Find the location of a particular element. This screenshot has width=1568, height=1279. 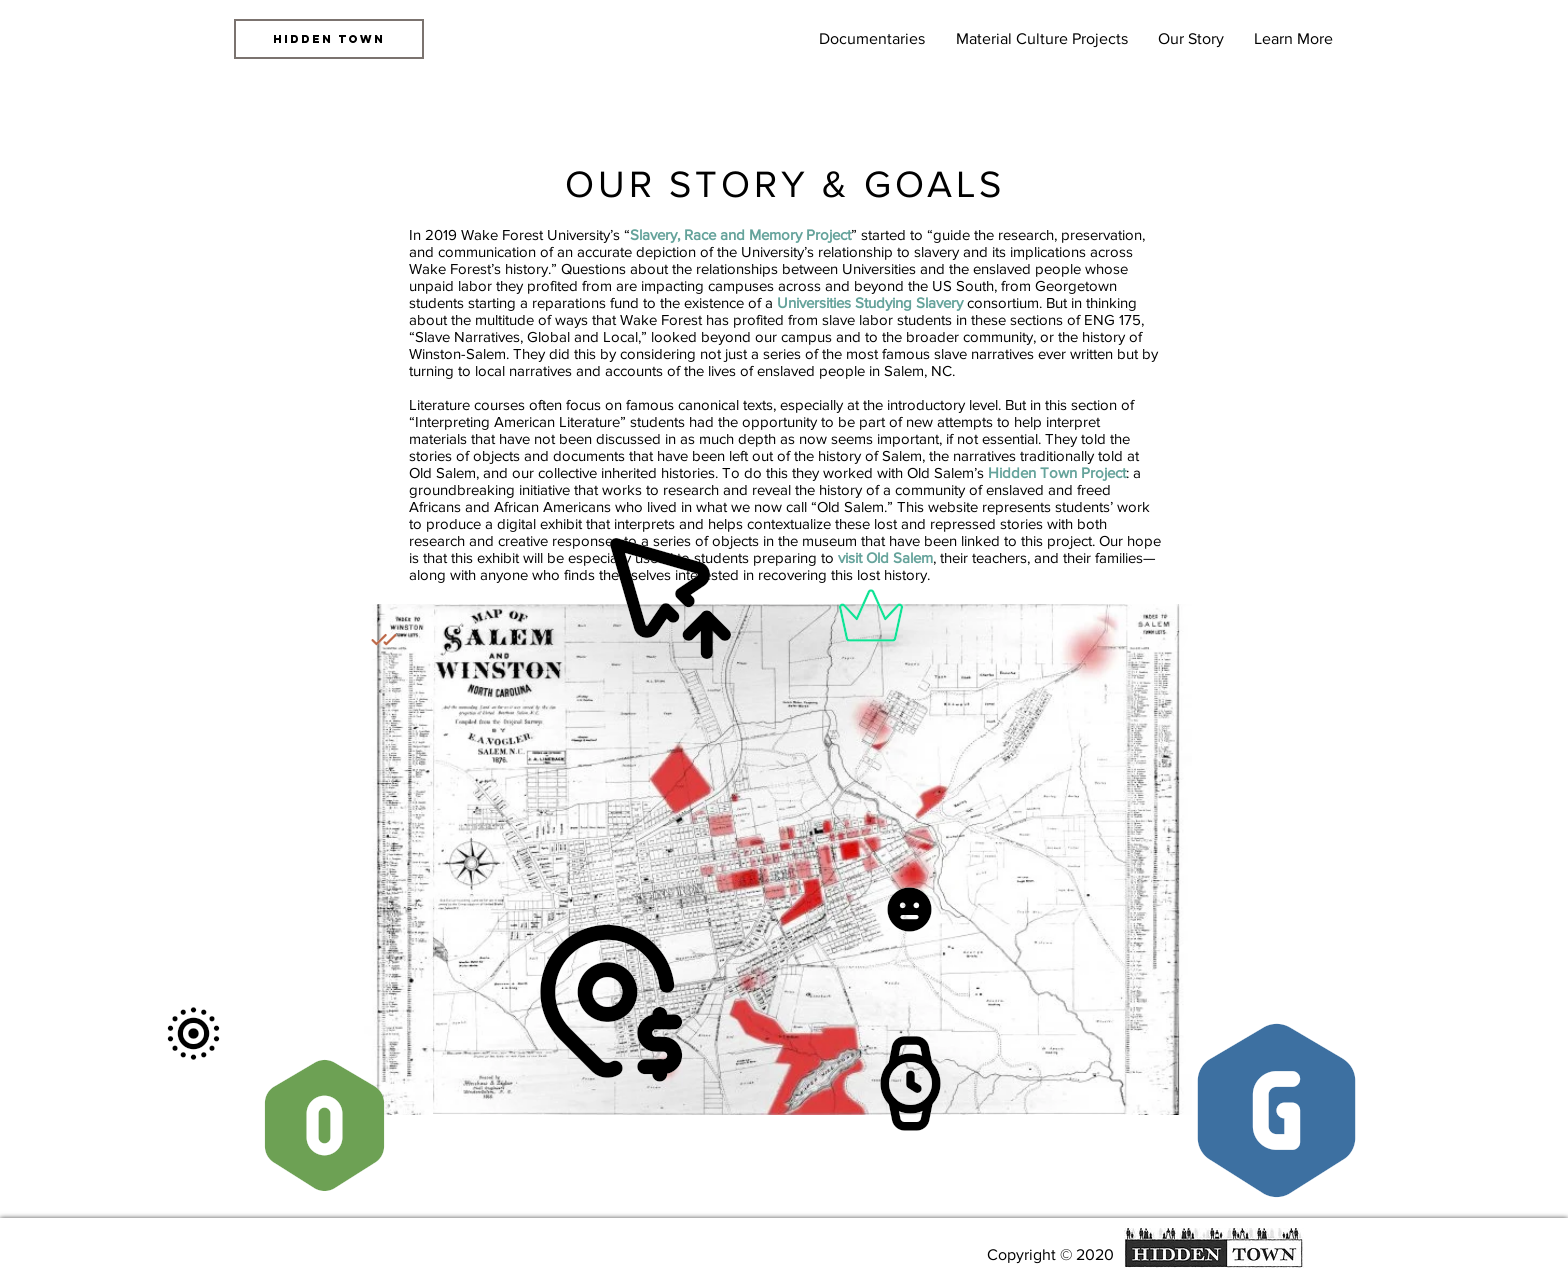

google or g-suite related service is located at coordinates (1276, 1110).